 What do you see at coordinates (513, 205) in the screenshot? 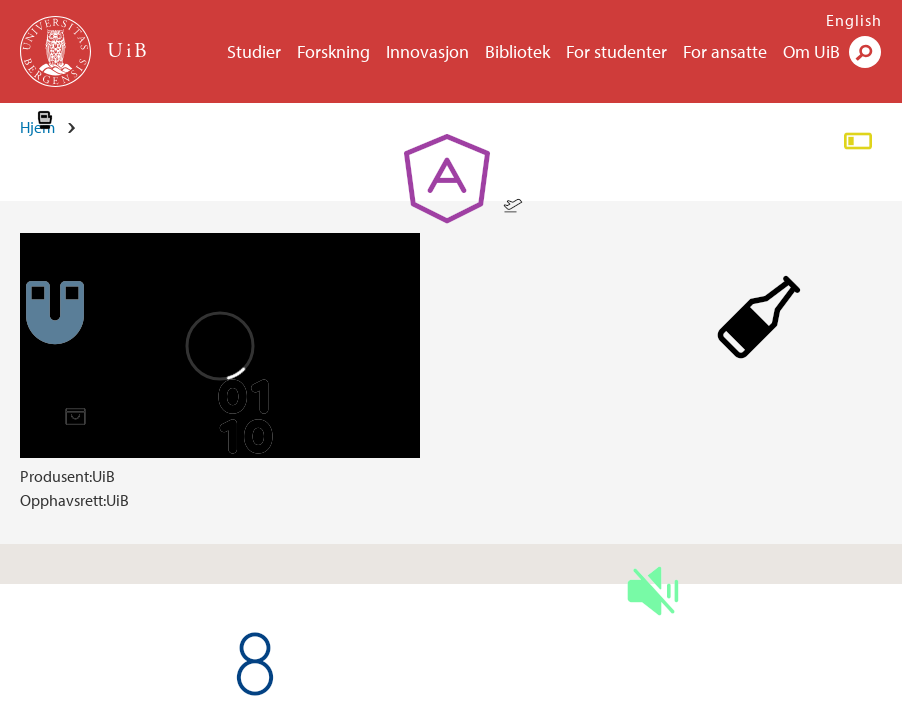
I see `flight departure status` at bounding box center [513, 205].